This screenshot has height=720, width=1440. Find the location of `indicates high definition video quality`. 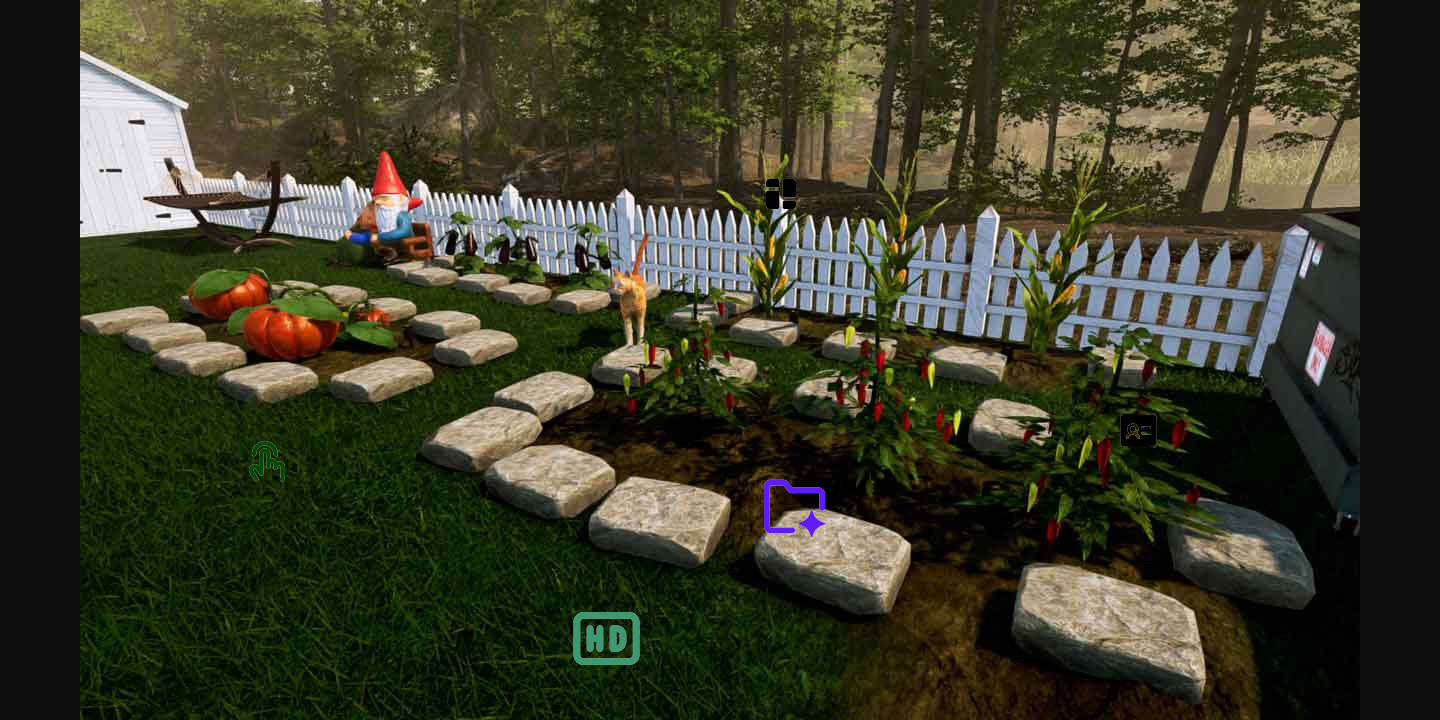

indicates high definition video quality is located at coordinates (606, 638).